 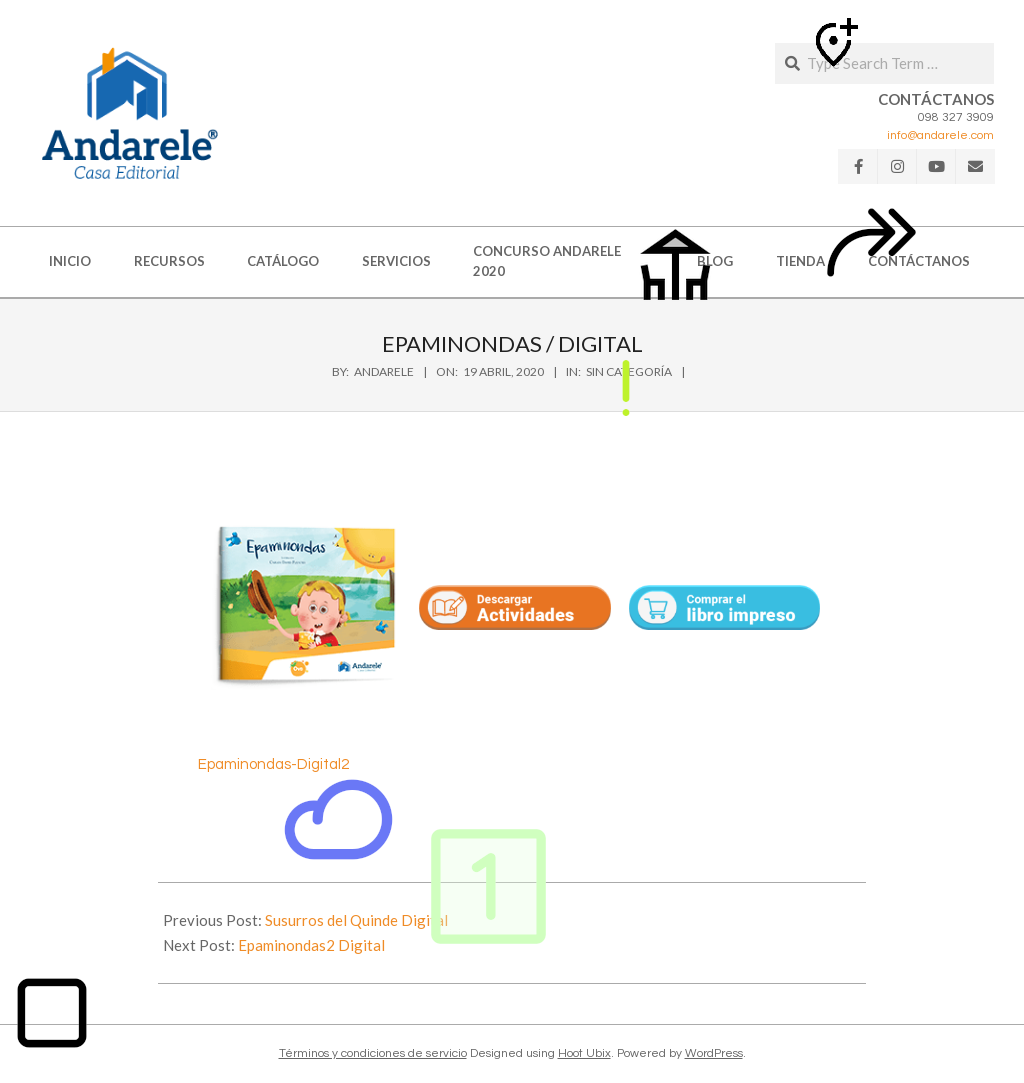 What do you see at coordinates (626, 388) in the screenshot?
I see `indicates a warning or alert requiring attention` at bounding box center [626, 388].